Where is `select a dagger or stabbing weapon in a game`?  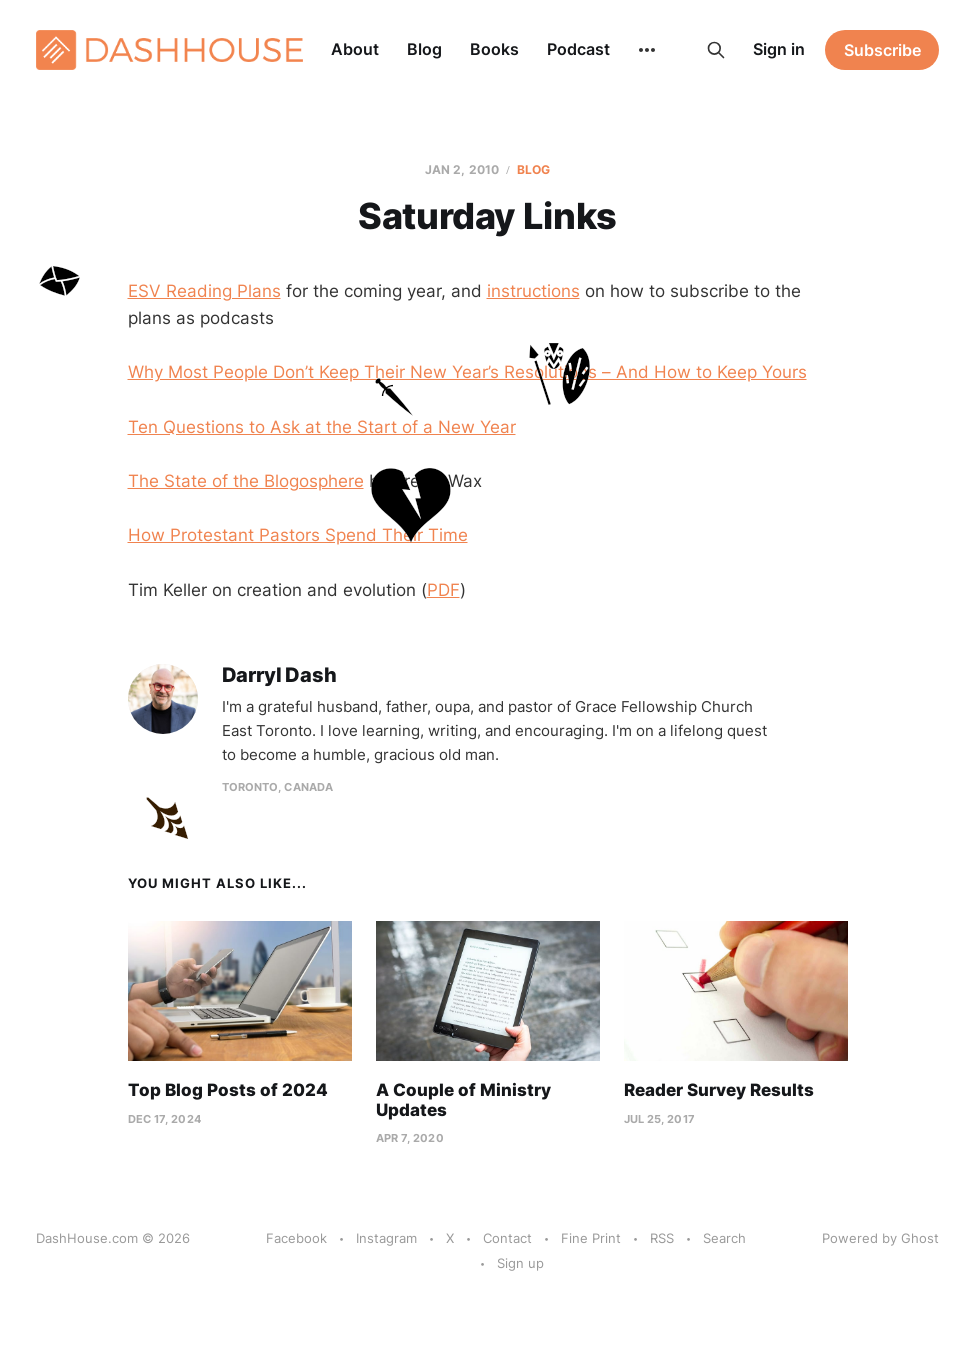 select a dagger or stabbing weapon in a game is located at coordinates (394, 397).